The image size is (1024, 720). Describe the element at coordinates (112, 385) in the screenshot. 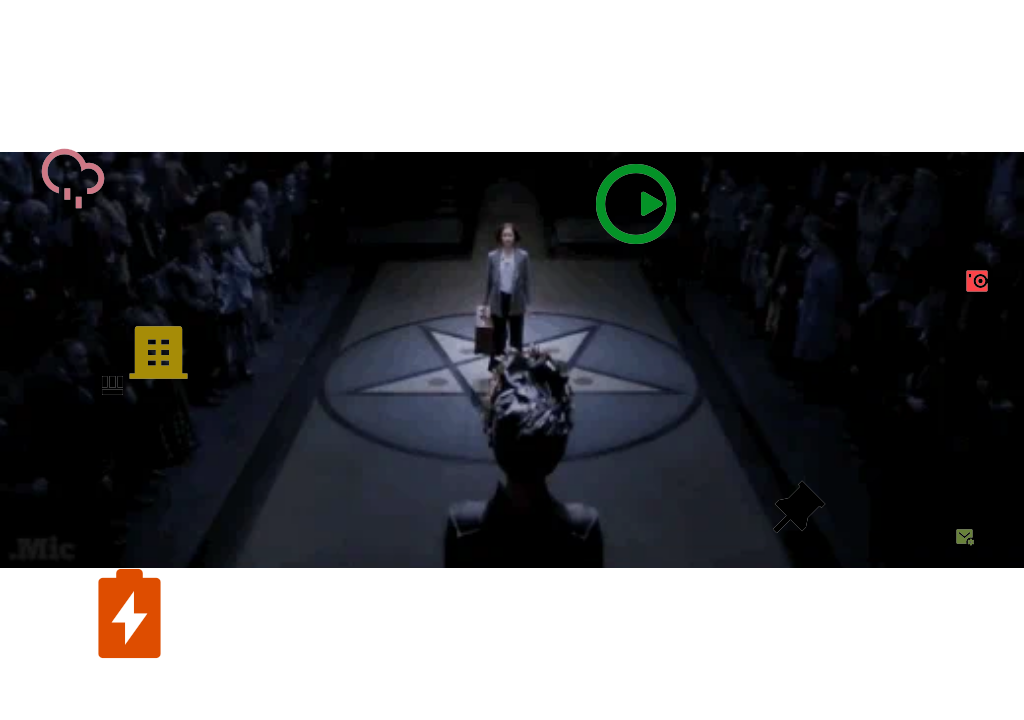

I see `switch to table or grid view` at that location.